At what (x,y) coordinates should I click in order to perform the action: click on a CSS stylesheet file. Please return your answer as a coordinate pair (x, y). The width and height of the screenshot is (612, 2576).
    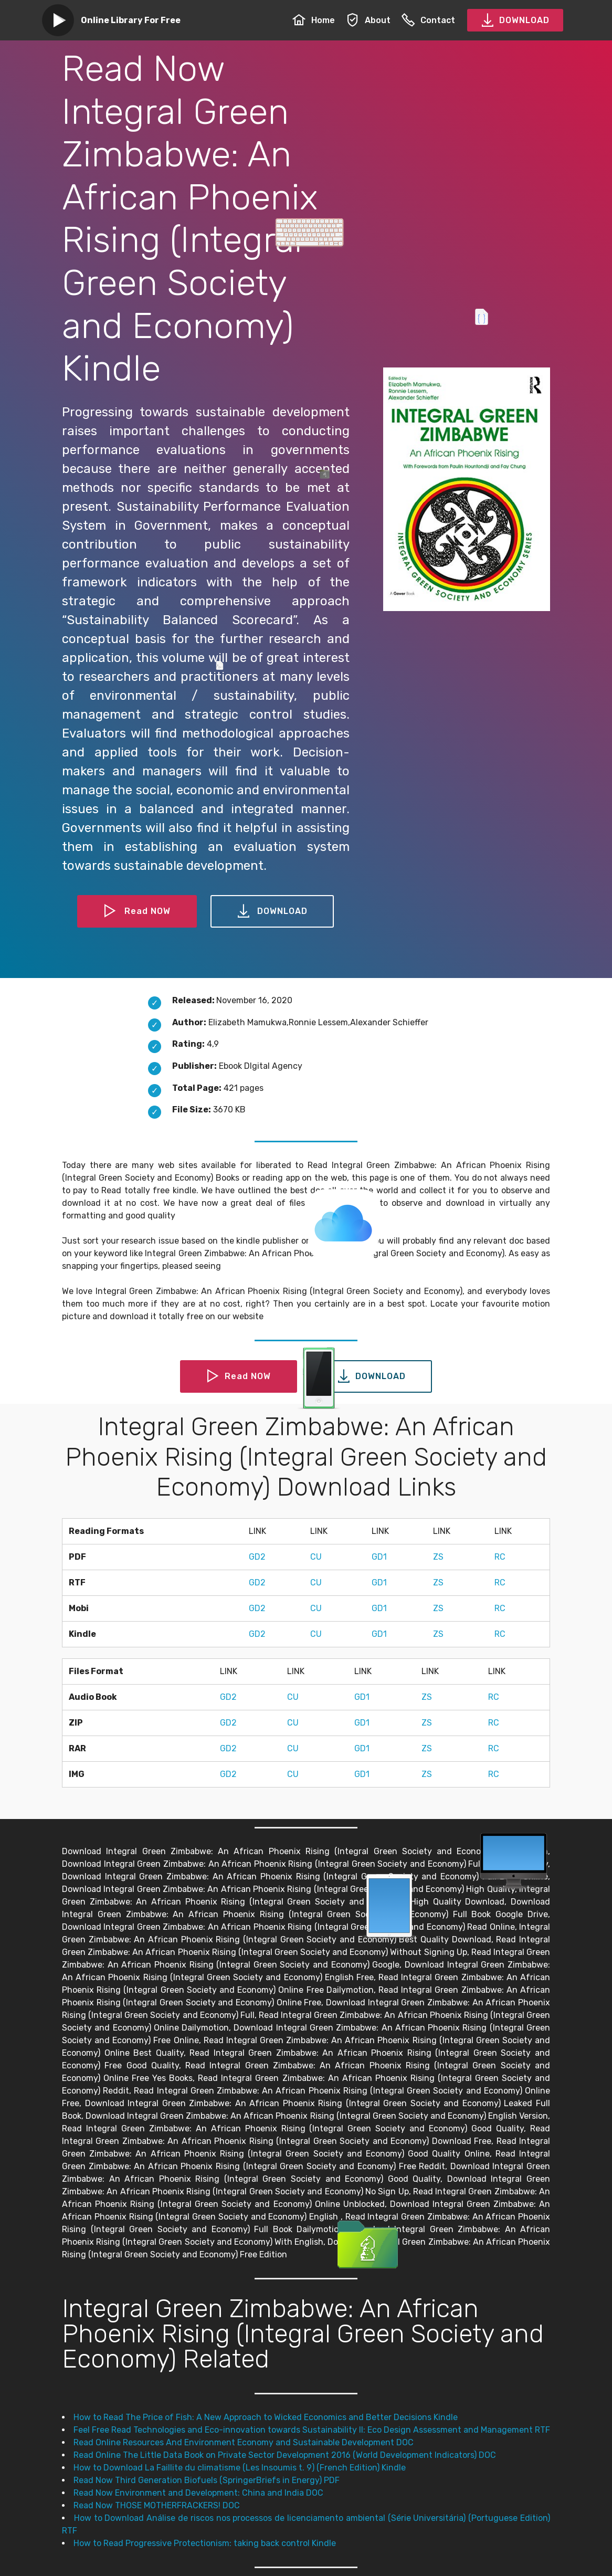
    Looking at the image, I should click on (481, 317).